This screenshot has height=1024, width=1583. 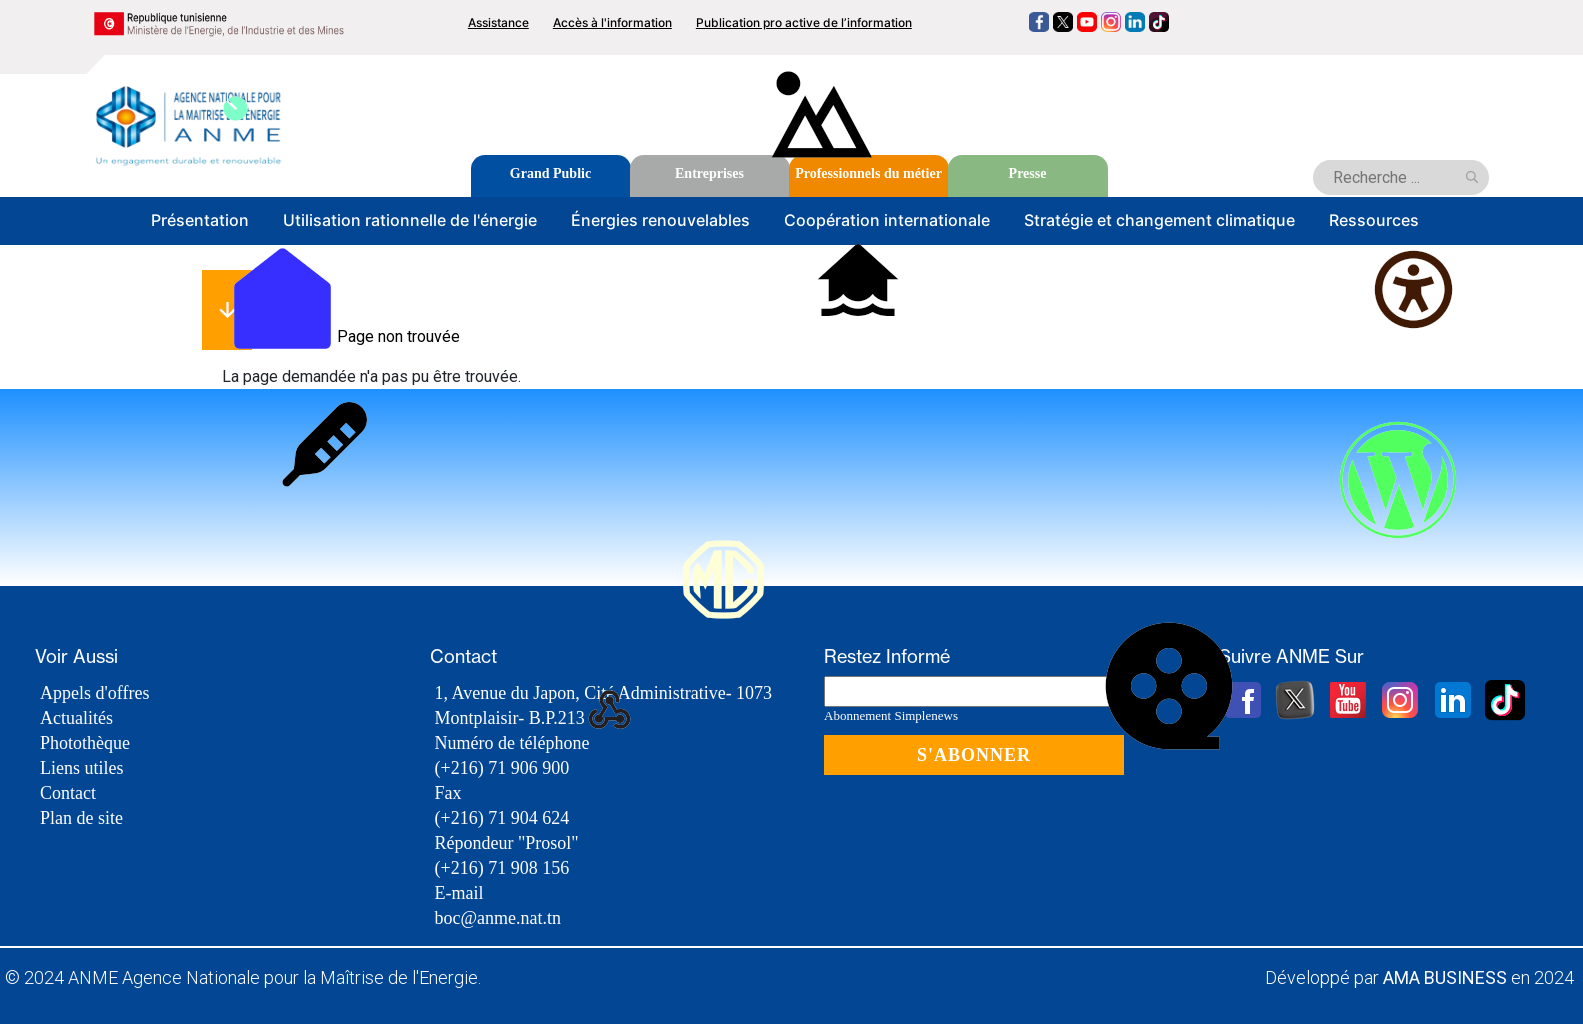 I want to click on view landscape or nature photos, so click(x=819, y=114).